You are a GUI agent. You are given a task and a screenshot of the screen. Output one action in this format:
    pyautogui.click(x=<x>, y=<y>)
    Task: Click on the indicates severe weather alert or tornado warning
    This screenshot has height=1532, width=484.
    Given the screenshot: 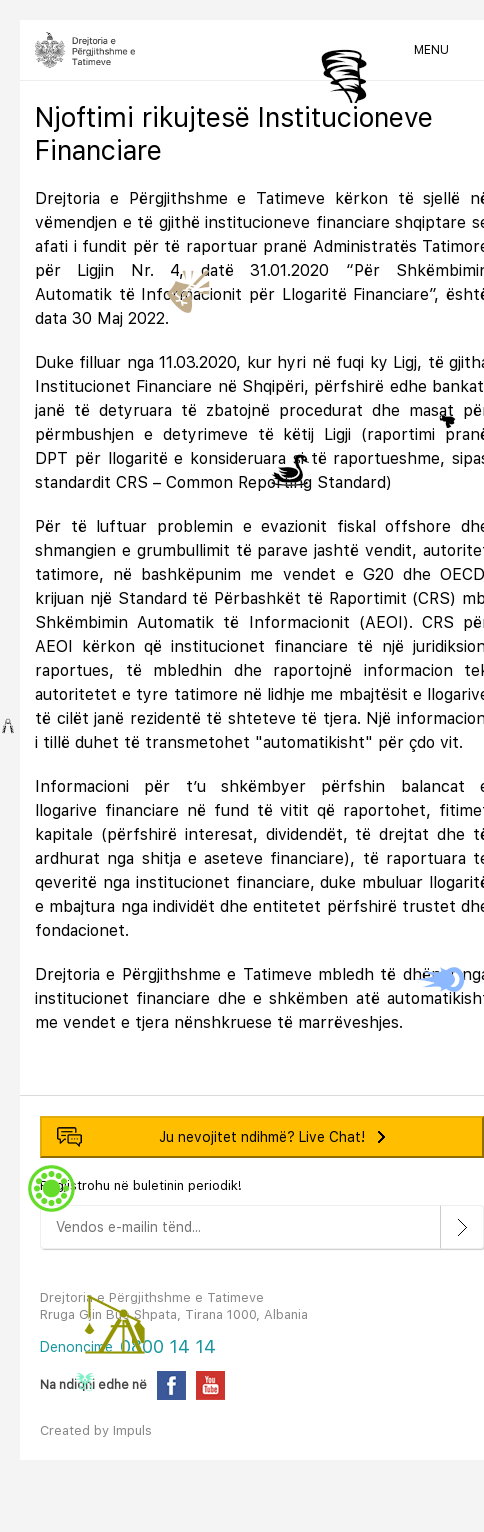 What is the action you would take?
    pyautogui.click(x=344, y=76)
    